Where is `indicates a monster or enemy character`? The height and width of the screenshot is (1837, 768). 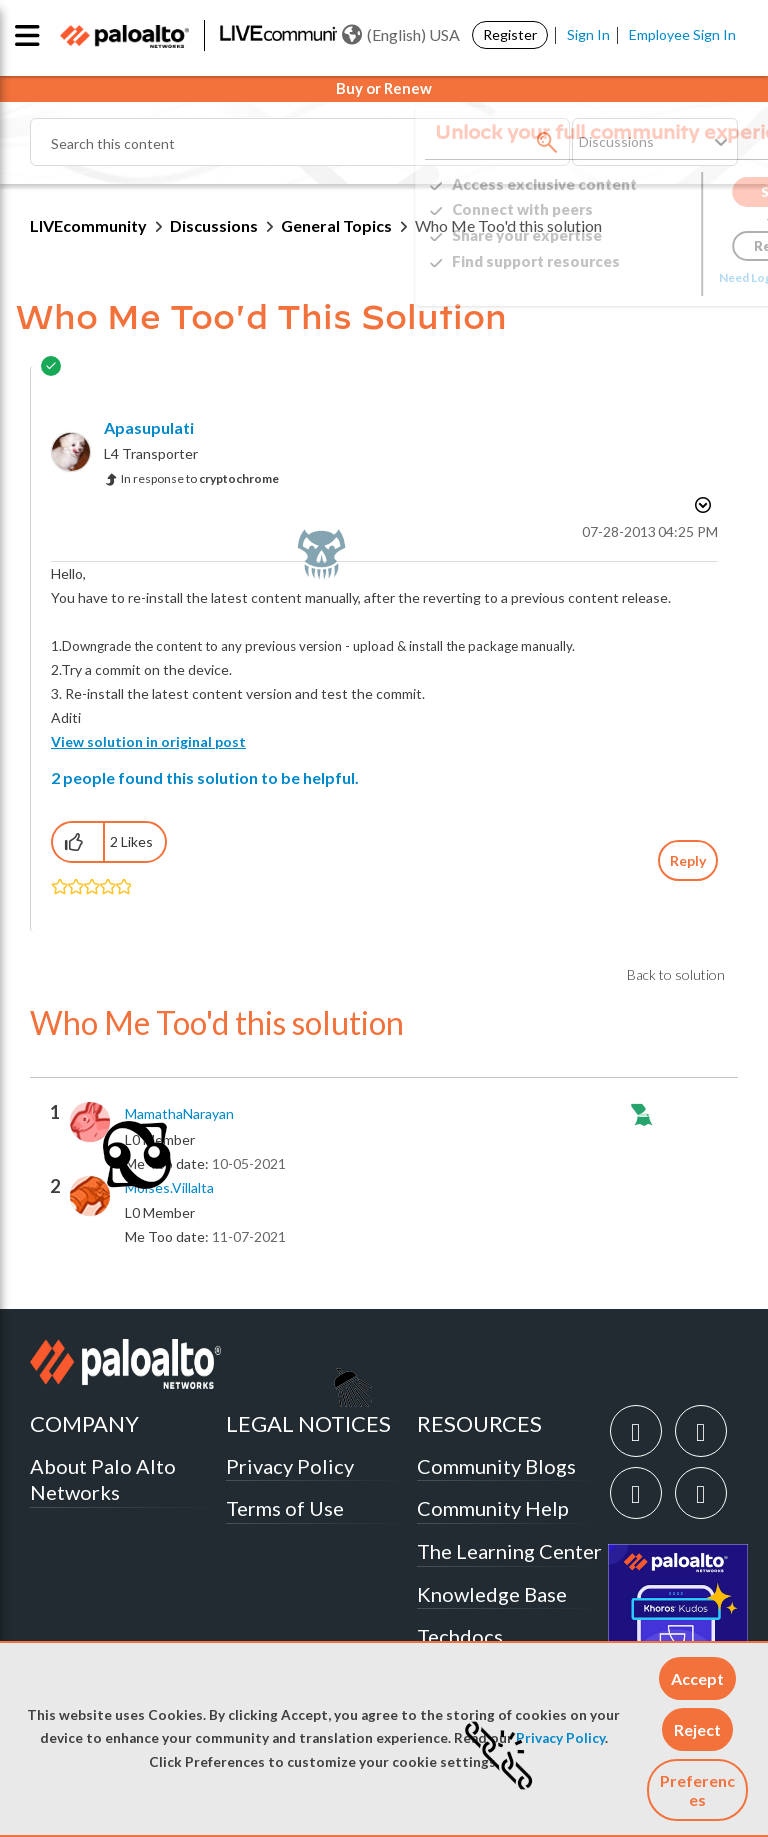 indicates a monster or enemy character is located at coordinates (321, 553).